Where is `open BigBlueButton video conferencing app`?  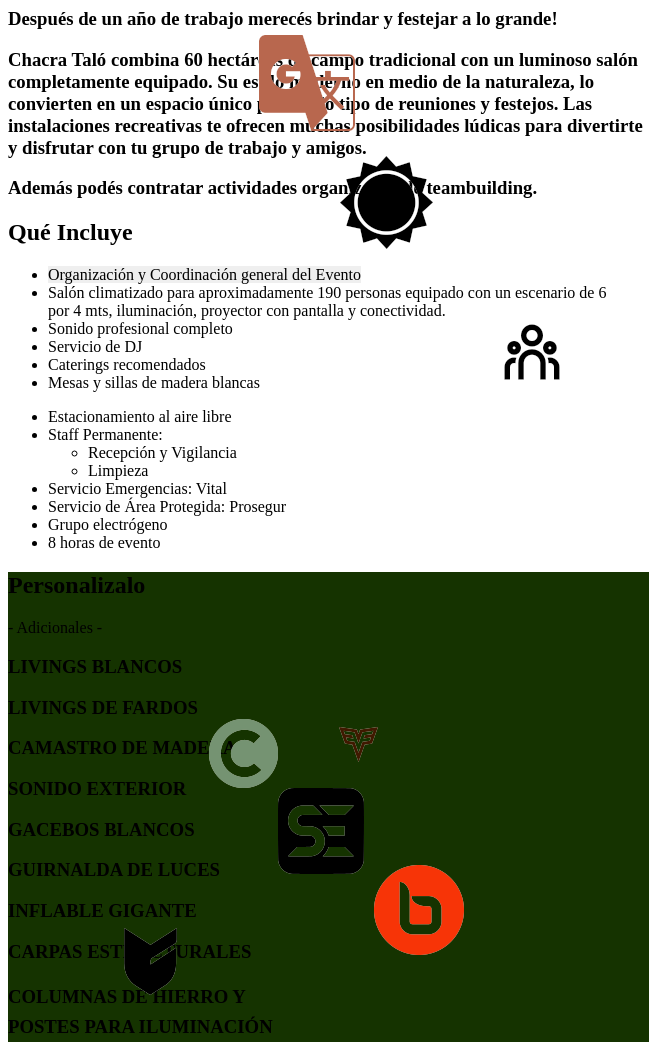 open BigBlueButton video conferencing app is located at coordinates (419, 910).